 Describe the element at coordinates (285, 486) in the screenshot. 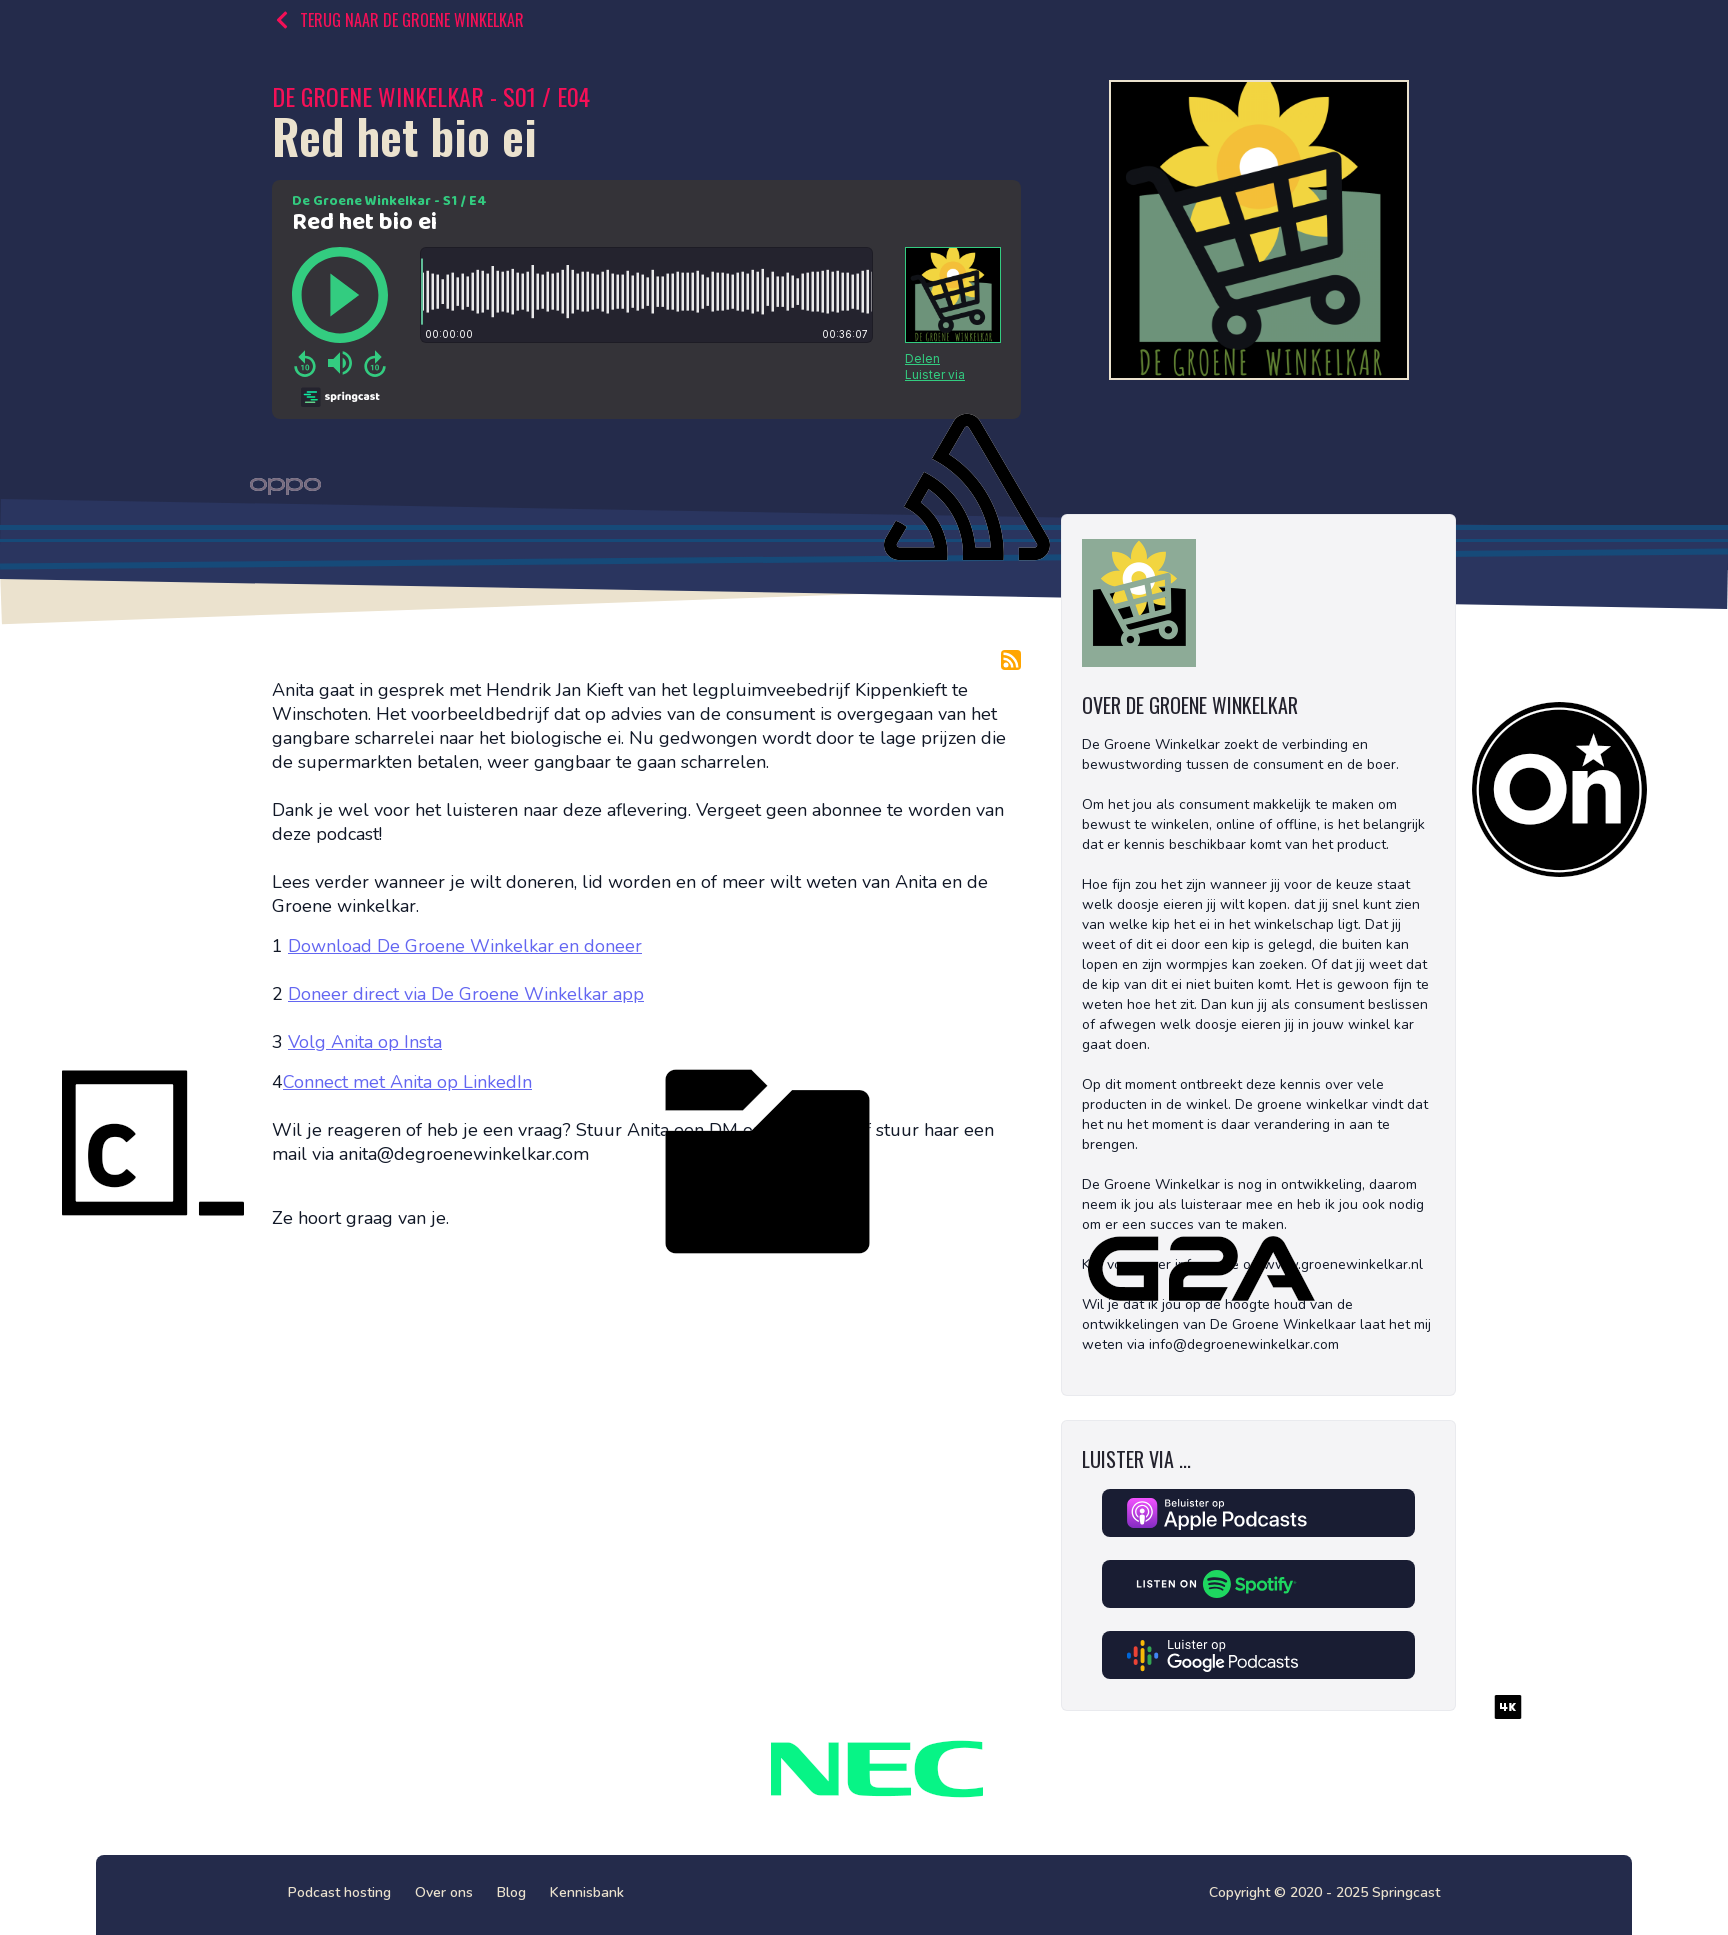

I see `visit the oppo website or app` at that location.